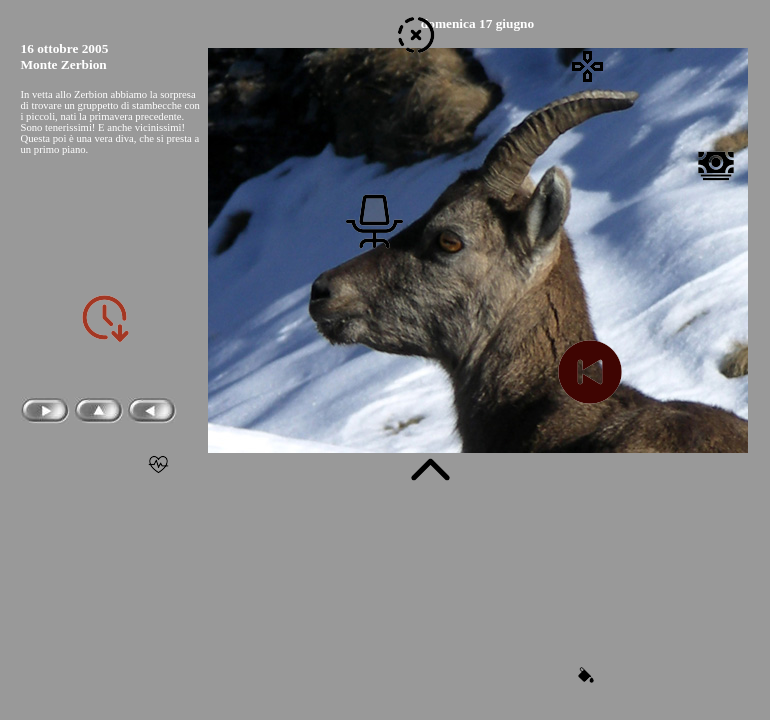 The image size is (770, 720). What do you see at coordinates (416, 35) in the screenshot?
I see `cancel or stop a process in progress` at bounding box center [416, 35].